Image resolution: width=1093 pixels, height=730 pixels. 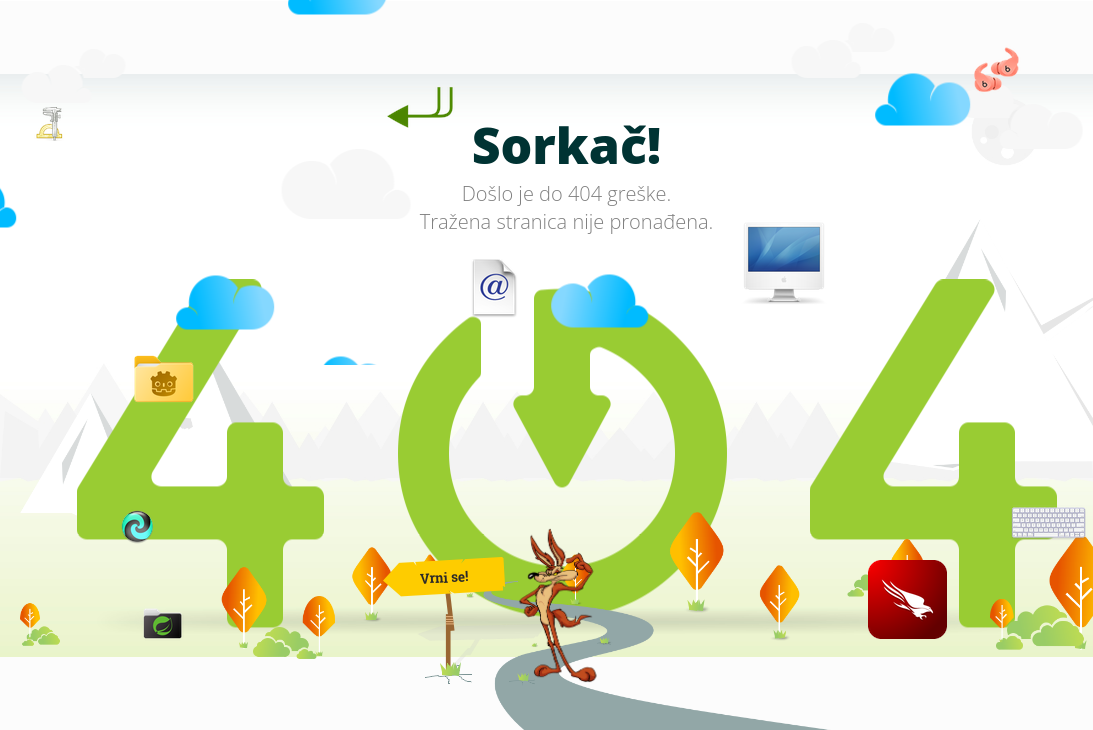 I want to click on disk erasing or secure wipe in progress, so click(x=137, y=526).